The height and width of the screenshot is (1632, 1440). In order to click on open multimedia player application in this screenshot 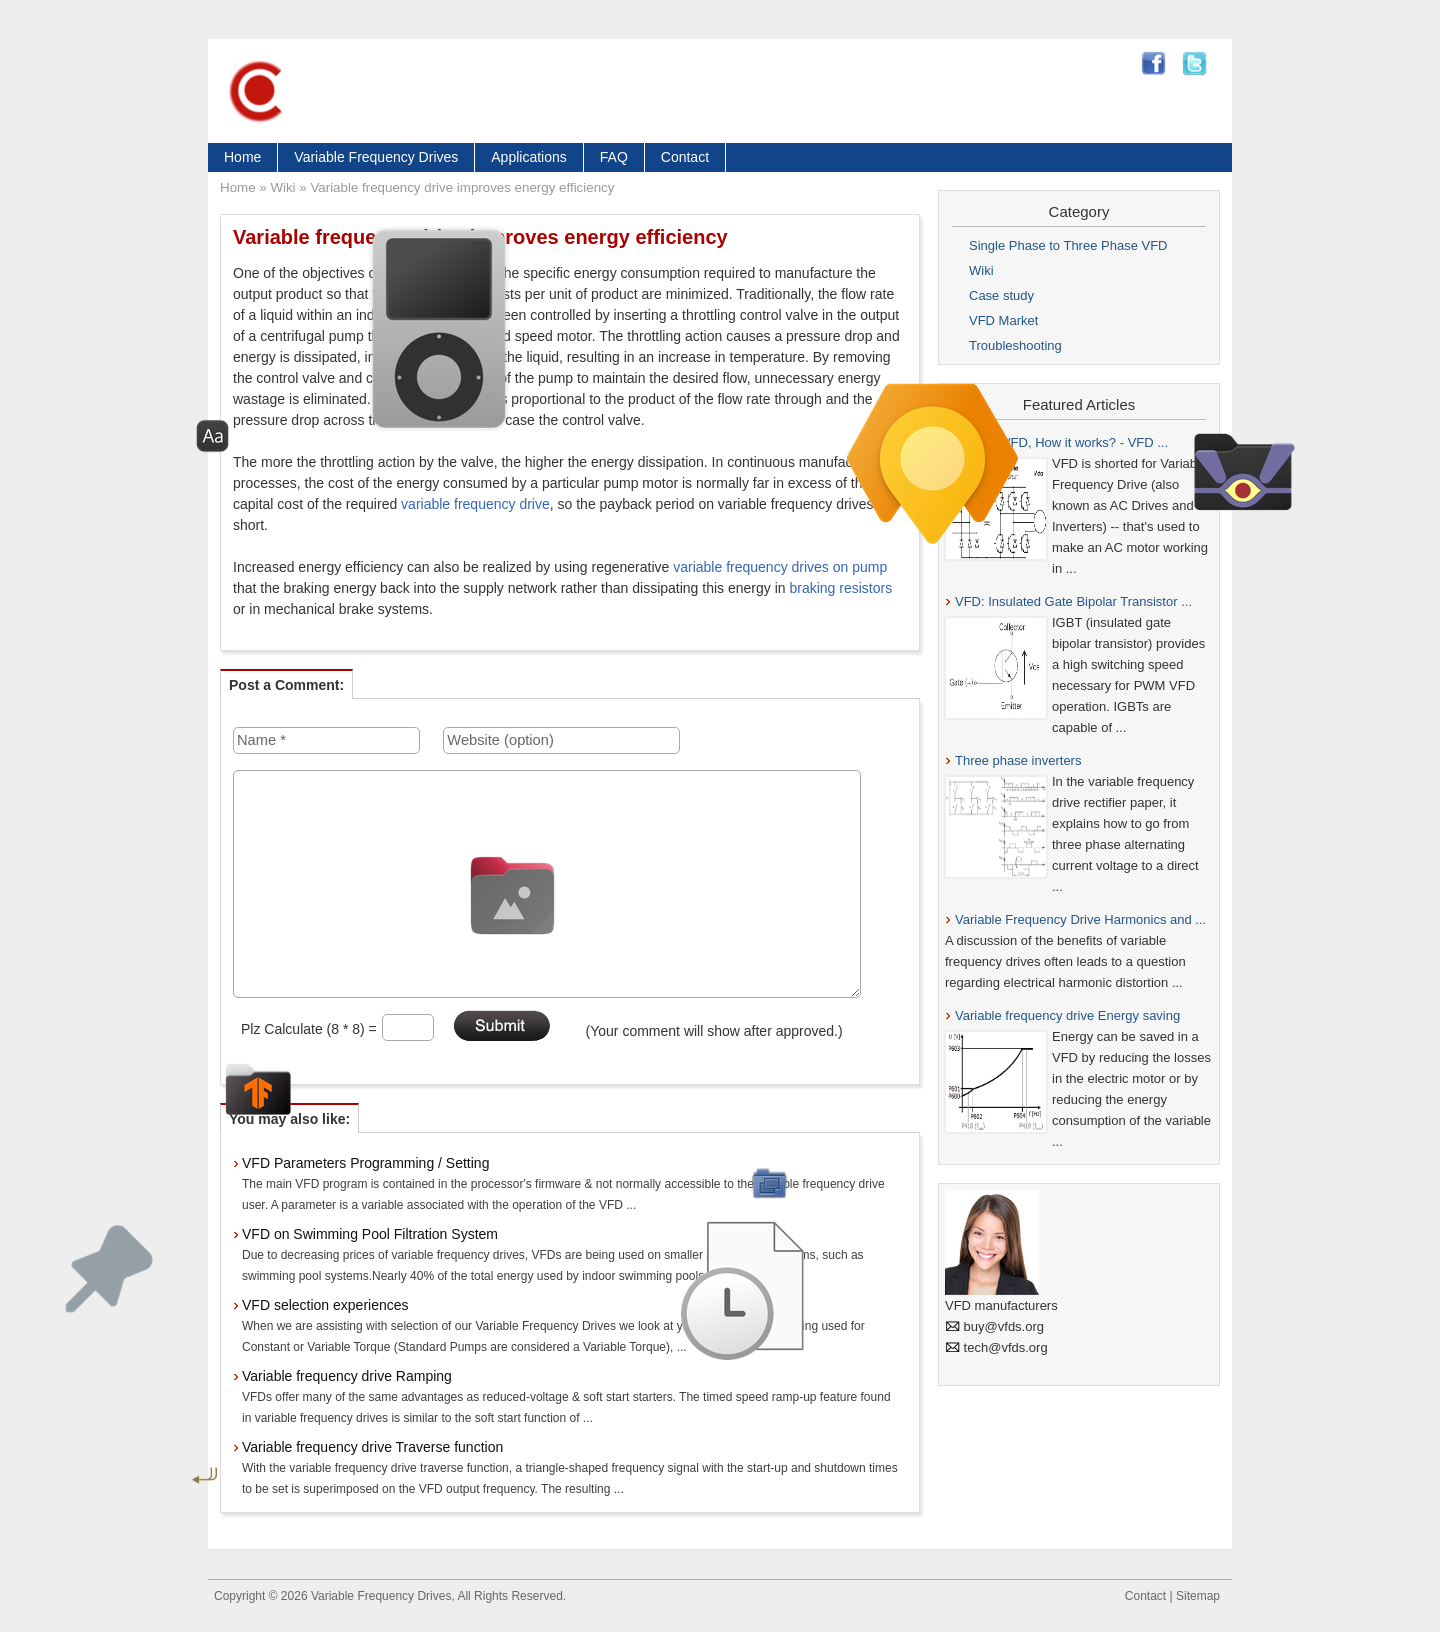, I will do `click(439, 329)`.